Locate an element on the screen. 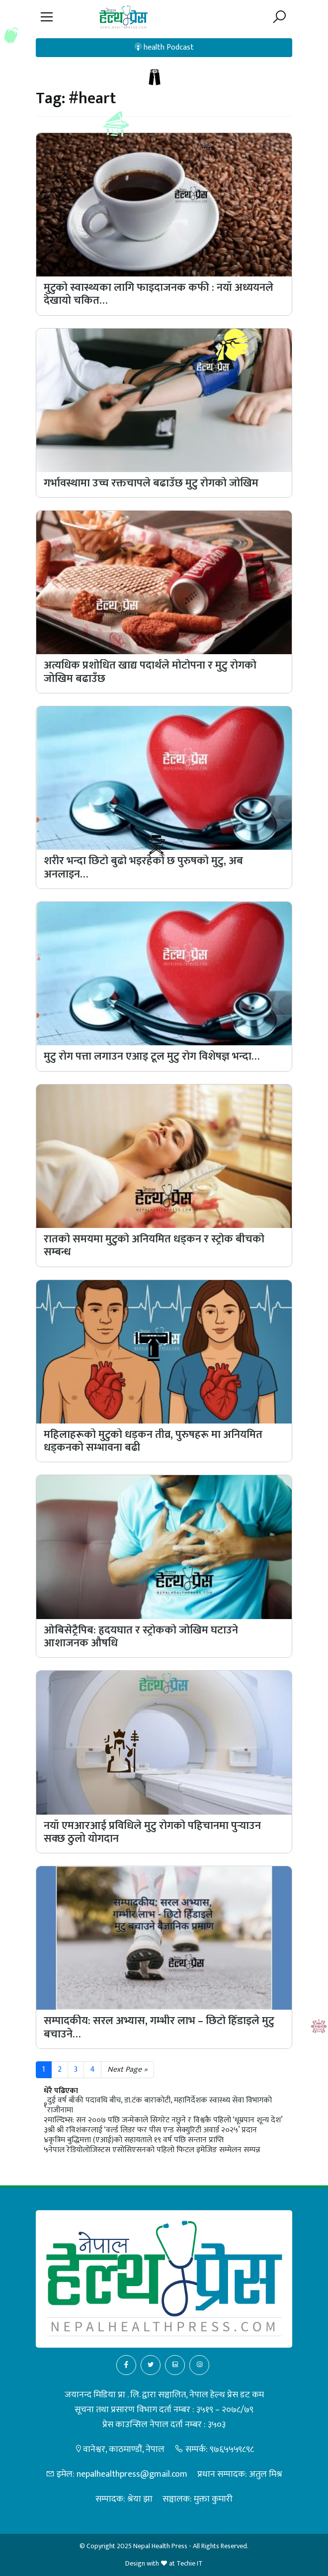 This screenshot has height=2576, width=328. browse pants or bottoms in a clothing app is located at coordinates (154, 77).